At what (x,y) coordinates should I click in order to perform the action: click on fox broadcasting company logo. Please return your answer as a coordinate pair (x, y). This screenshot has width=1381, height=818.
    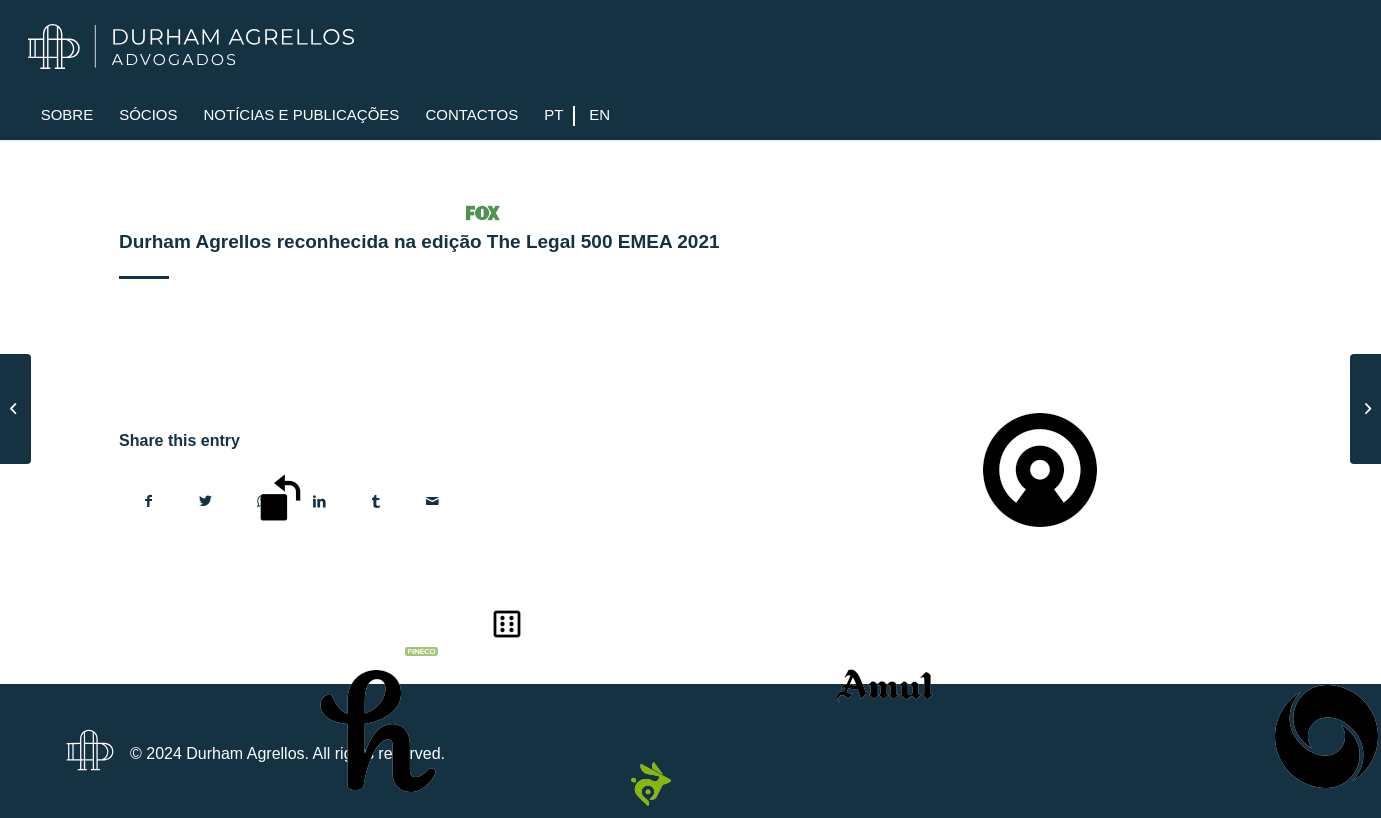
    Looking at the image, I should click on (483, 213).